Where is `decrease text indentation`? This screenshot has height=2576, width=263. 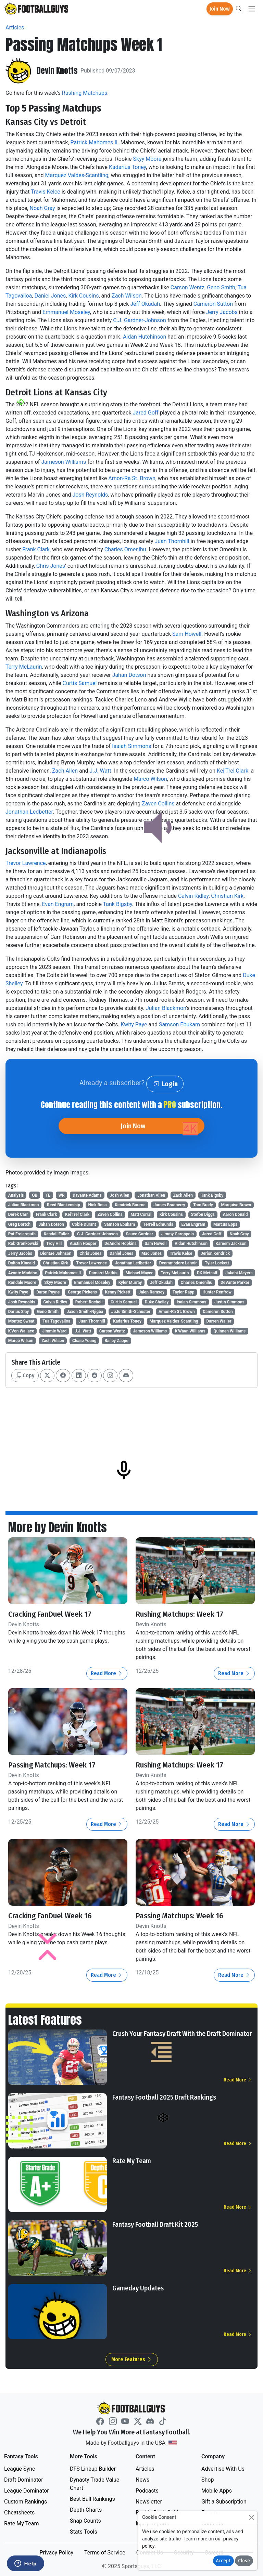 decrease text indentation is located at coordinates (161, 2052).